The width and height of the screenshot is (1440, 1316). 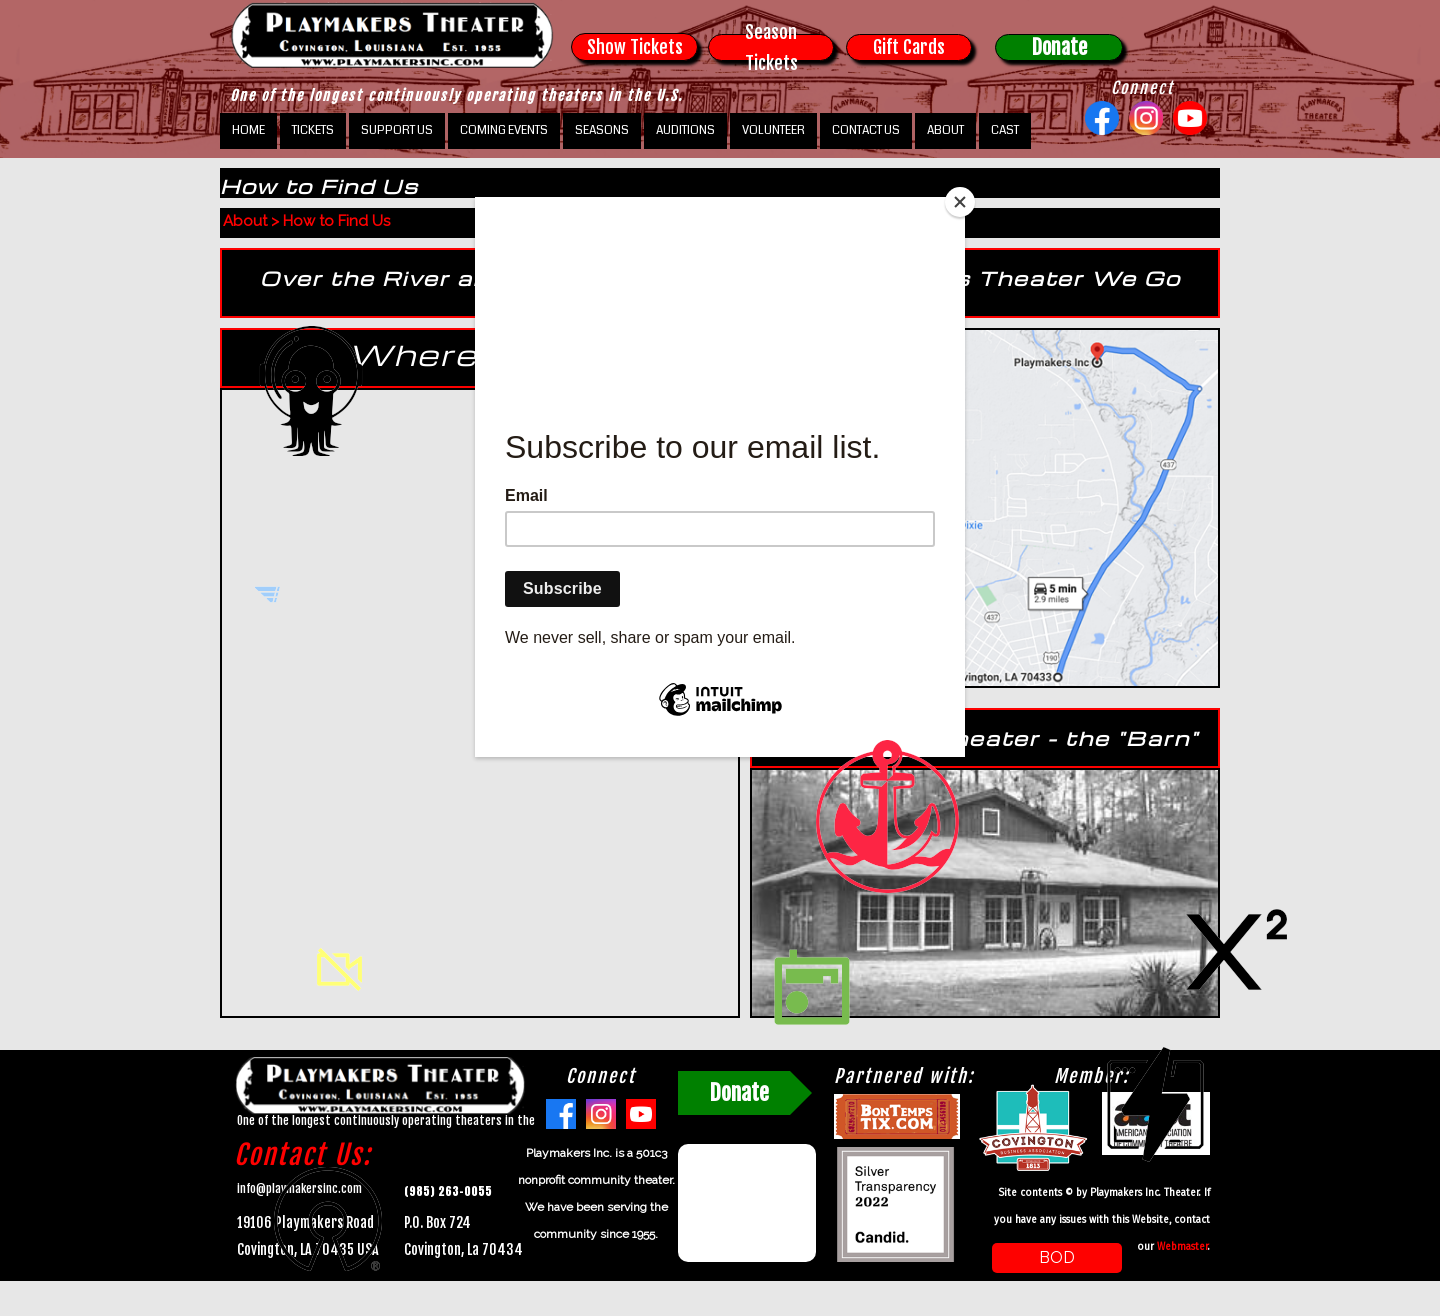 What do you see at coordinates (328, 1219) in the screenshot?
I see `open source initiative logo` at bounding box center [328, 1219].